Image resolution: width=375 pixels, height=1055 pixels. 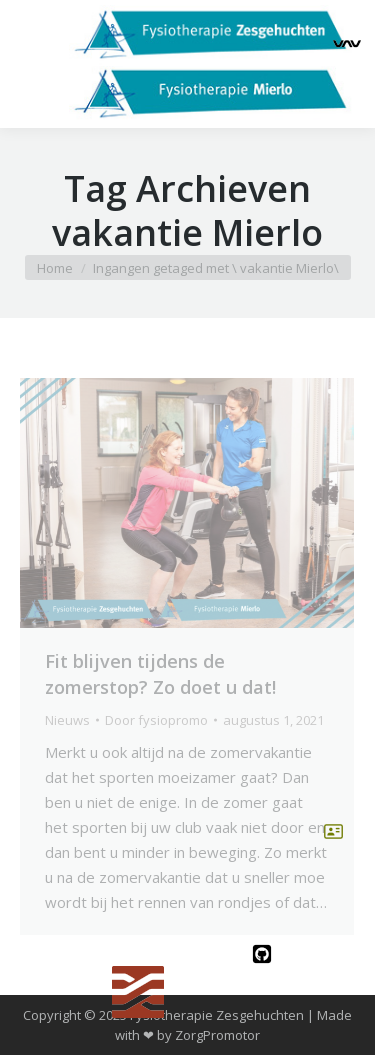 I want to click on view project on github, so click(x=262, y=954).